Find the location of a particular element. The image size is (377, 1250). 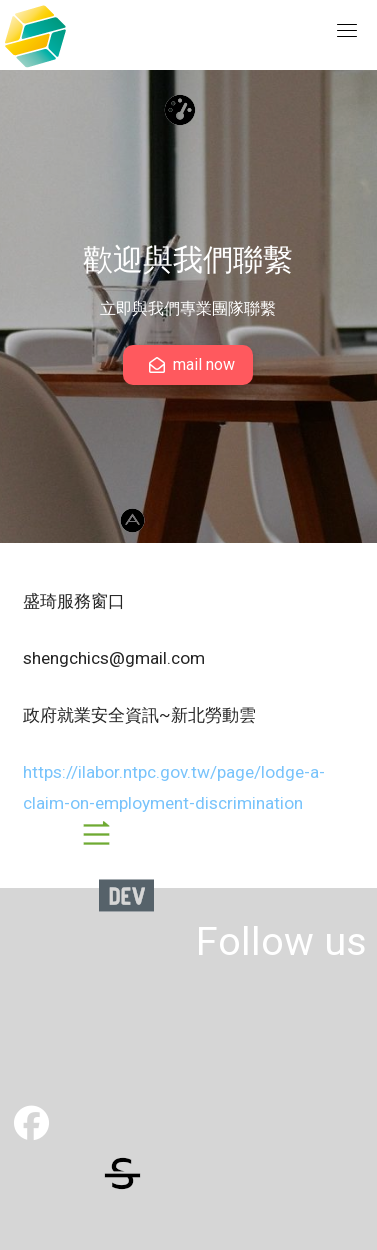

app.net (adn) logo is located at coordinates (132, 520).